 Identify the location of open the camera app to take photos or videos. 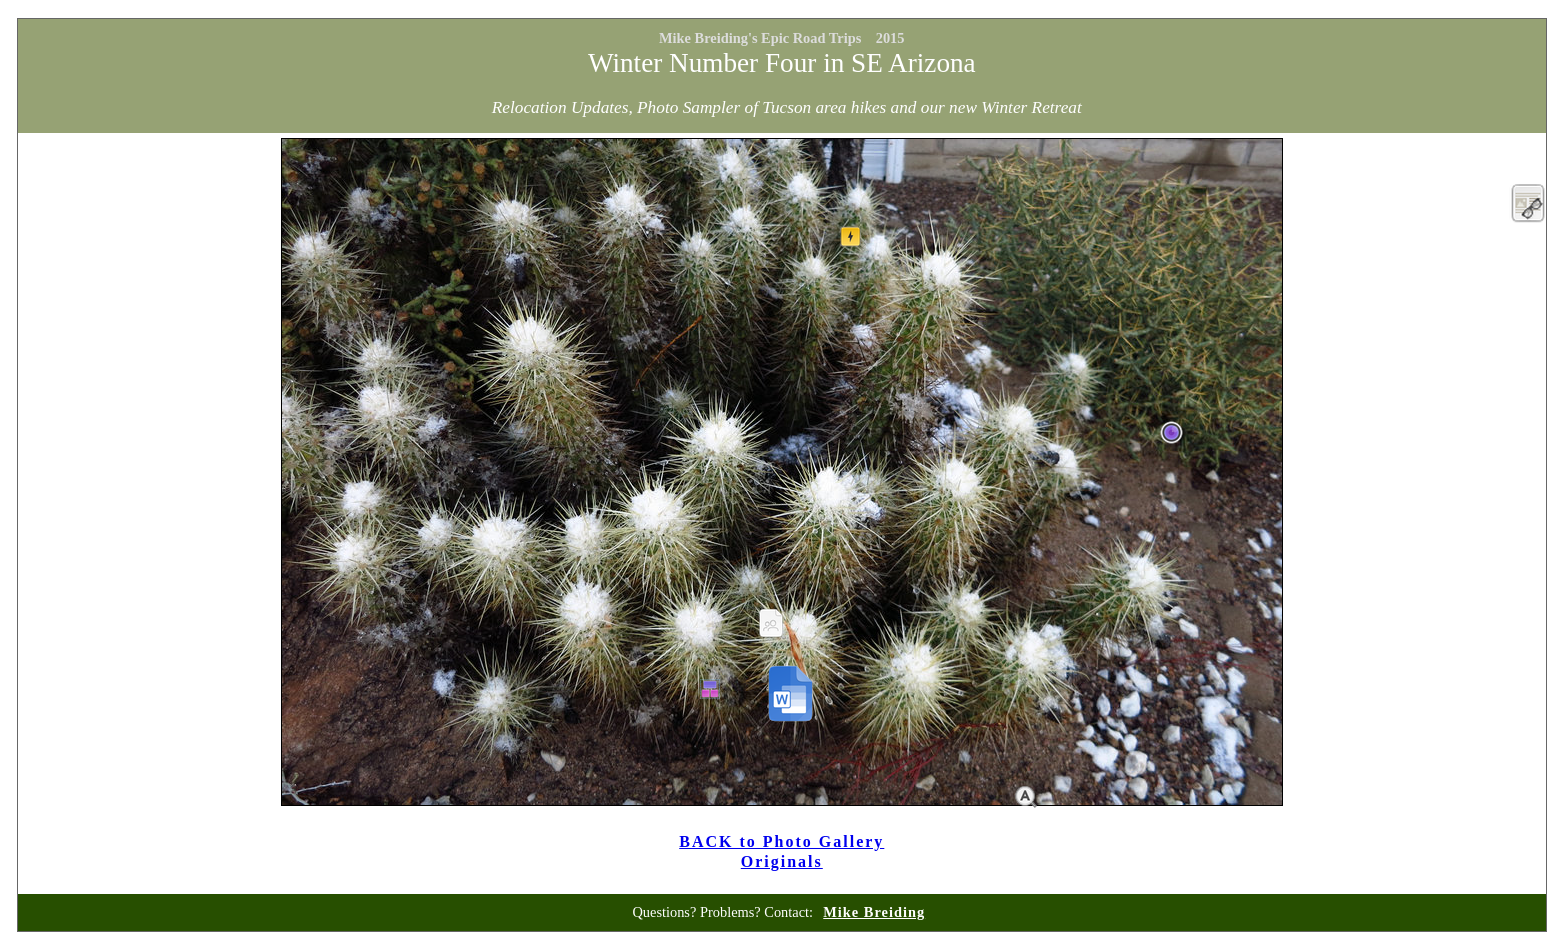
(1171, 432).